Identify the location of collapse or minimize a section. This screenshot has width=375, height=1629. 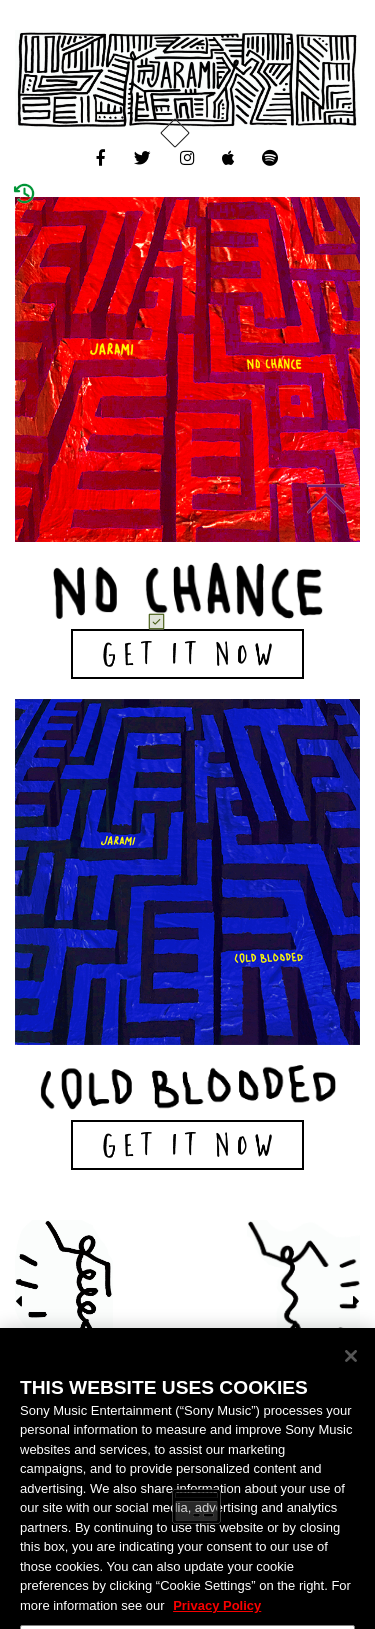
(326, 498).